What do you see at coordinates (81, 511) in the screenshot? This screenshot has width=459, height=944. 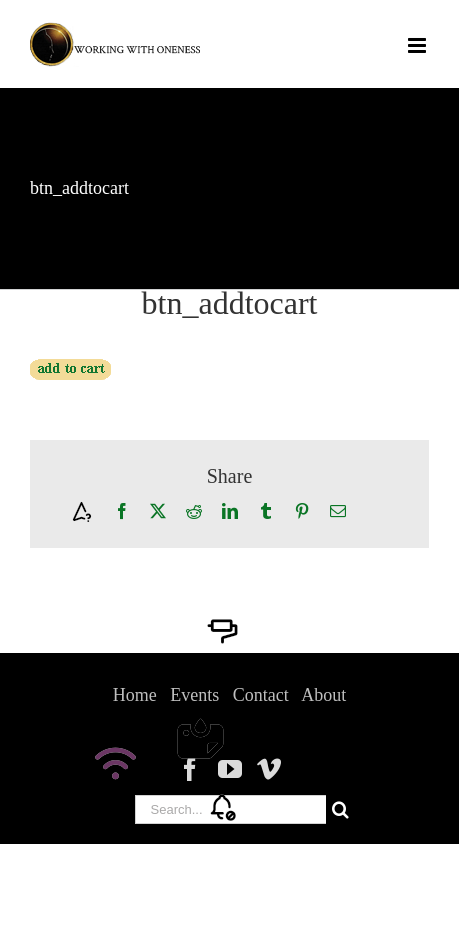 I see `get directions help or navigation assistance` at bounding box center [81, 511].